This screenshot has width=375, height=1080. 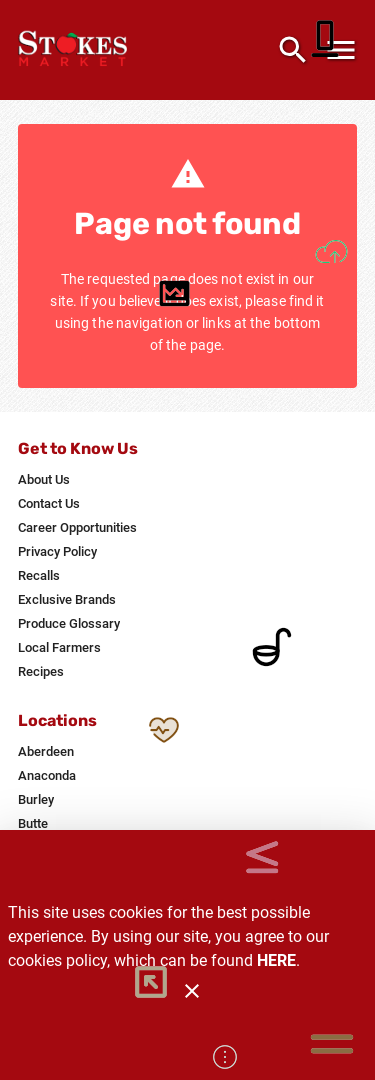 What do you see at coordinates (174, 293) in the screenshot?
I see `view declining trend or performance data` at bounding box center [174, 293].